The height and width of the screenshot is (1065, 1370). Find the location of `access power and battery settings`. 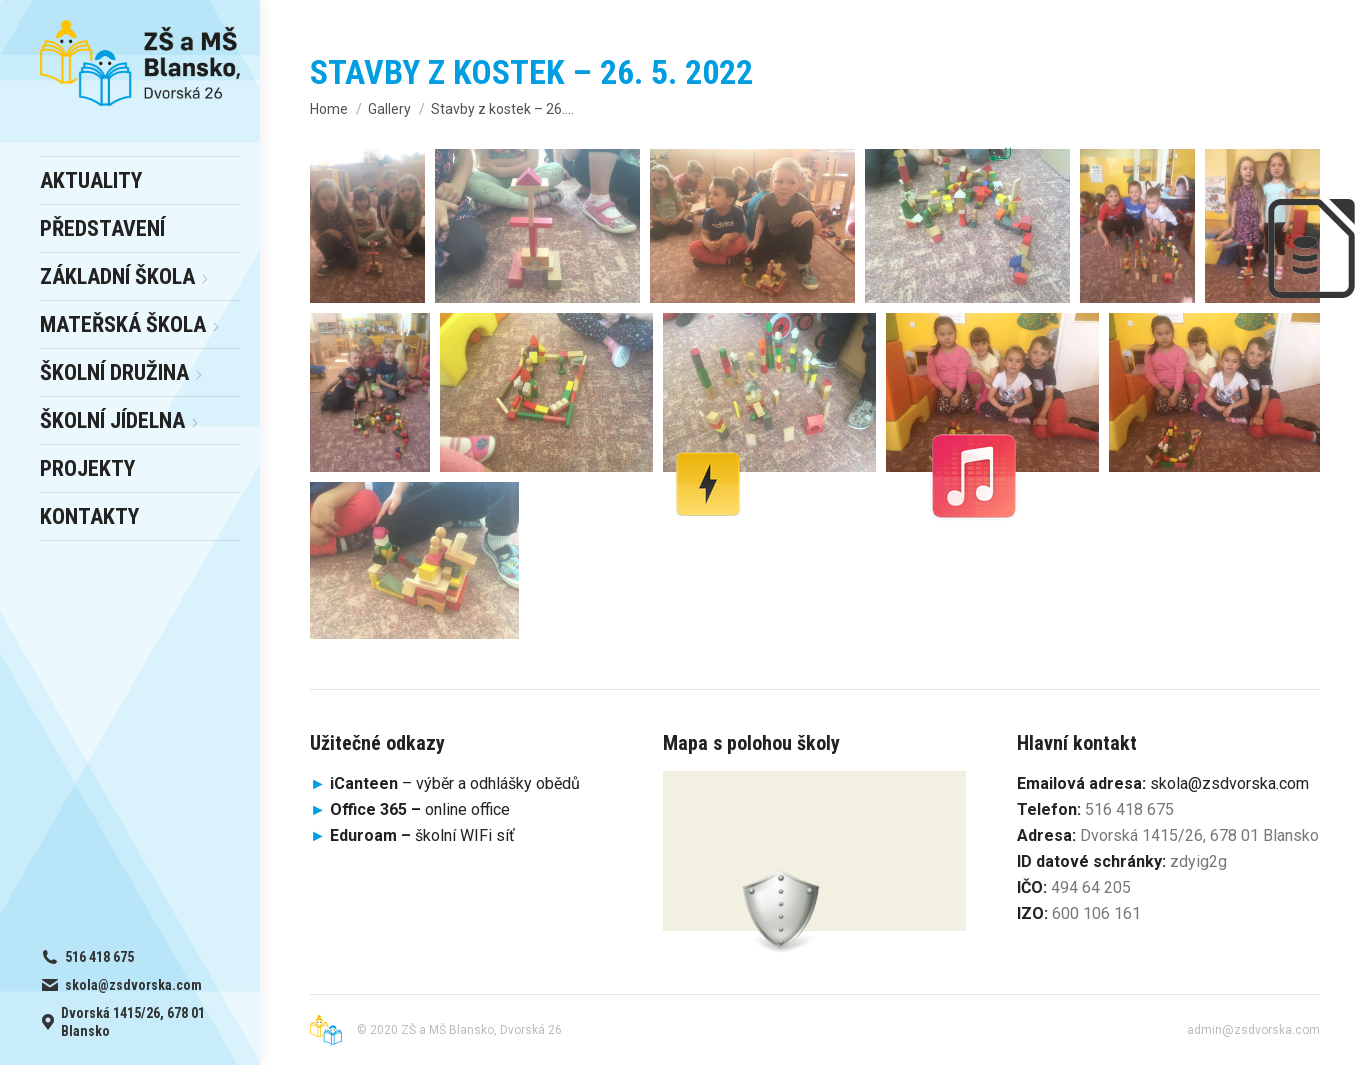

access power and battery settings is located at coordinates (708, 484).